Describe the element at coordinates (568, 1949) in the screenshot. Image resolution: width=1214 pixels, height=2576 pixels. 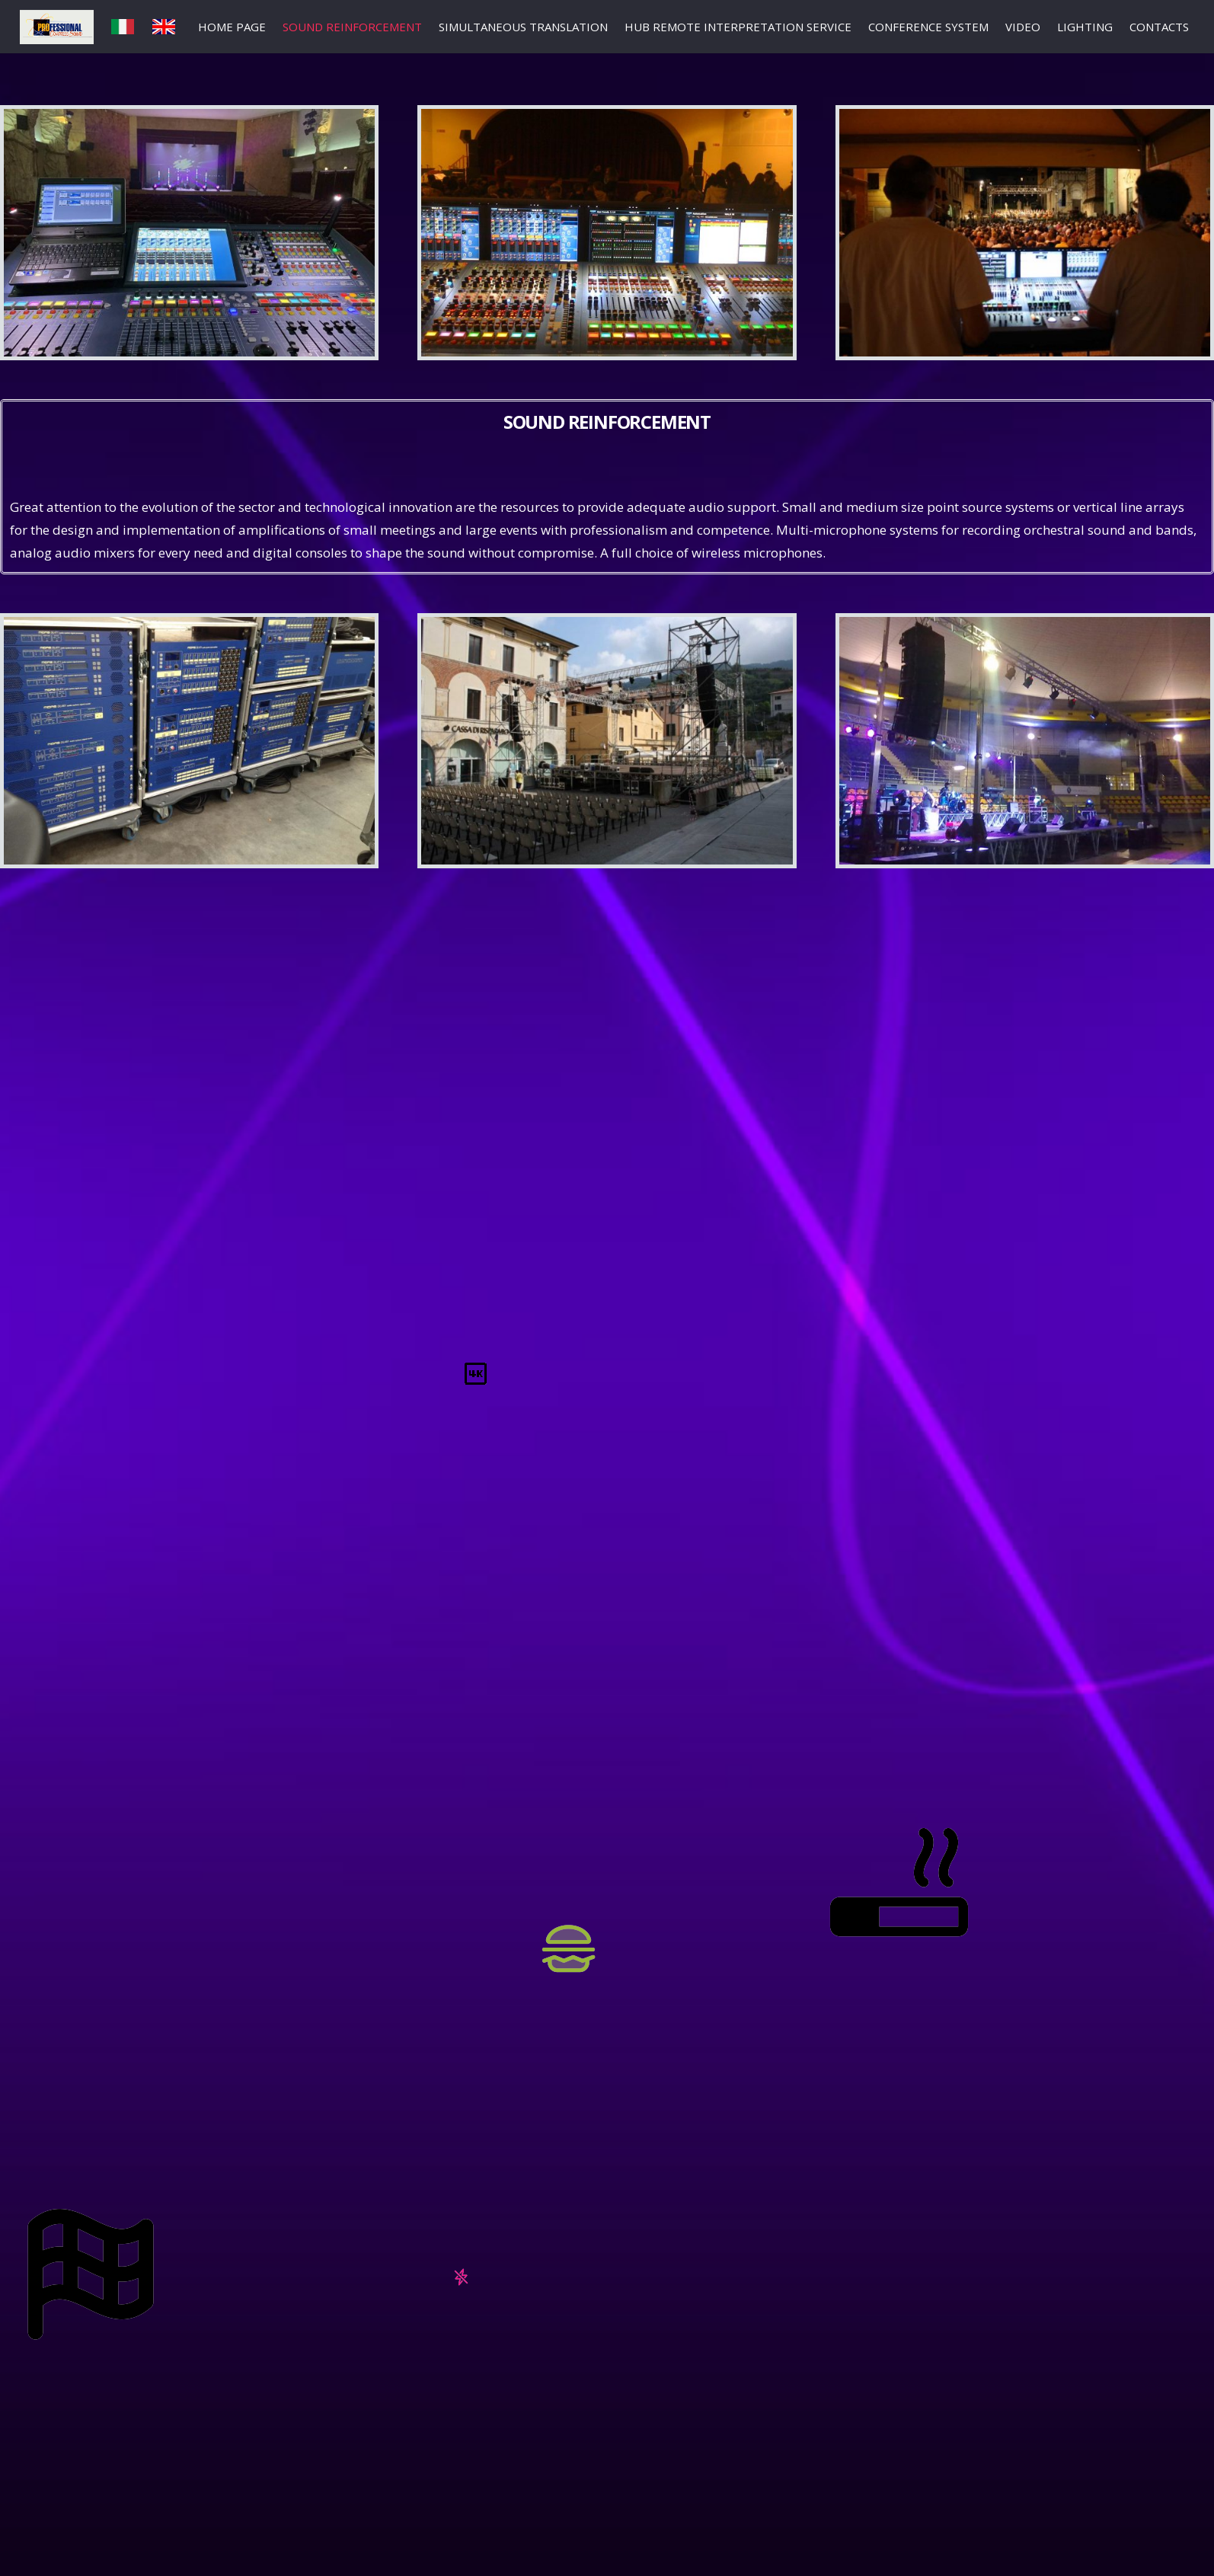
I see `view food or restaurant options` at that location.